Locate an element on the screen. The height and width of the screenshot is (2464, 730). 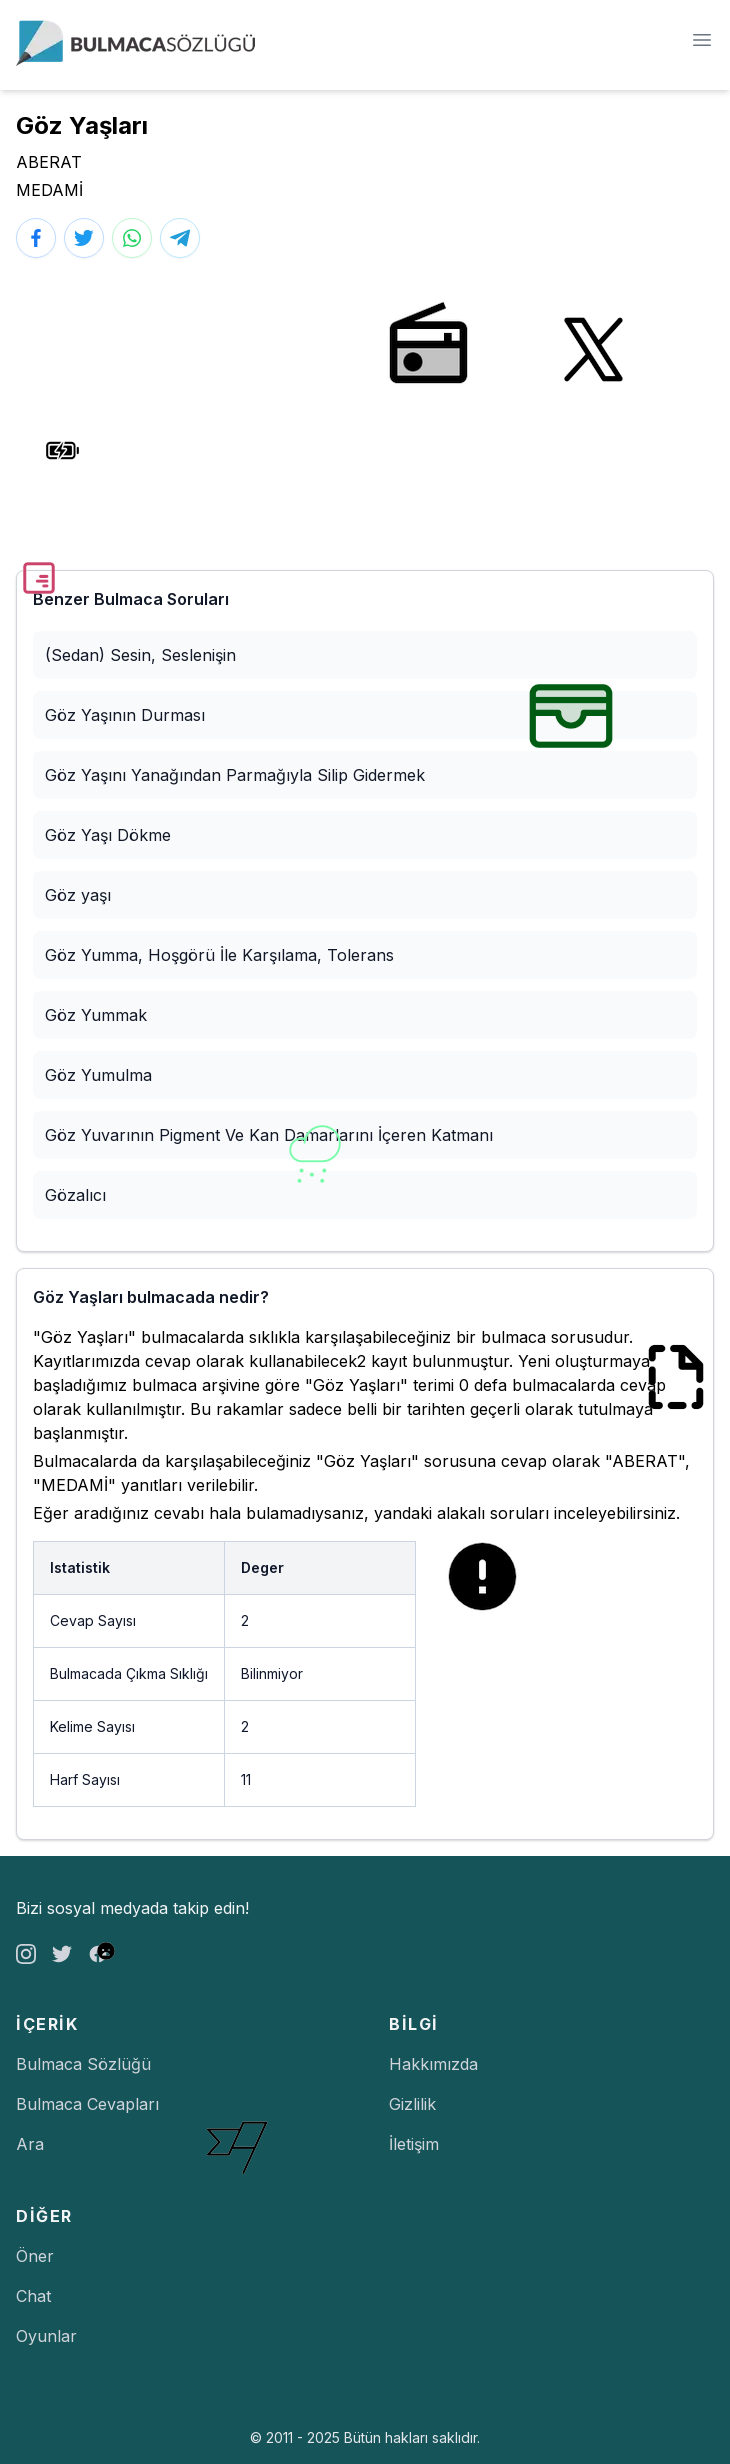
flag or bookmark an item is located at coordinates (236, 2145).